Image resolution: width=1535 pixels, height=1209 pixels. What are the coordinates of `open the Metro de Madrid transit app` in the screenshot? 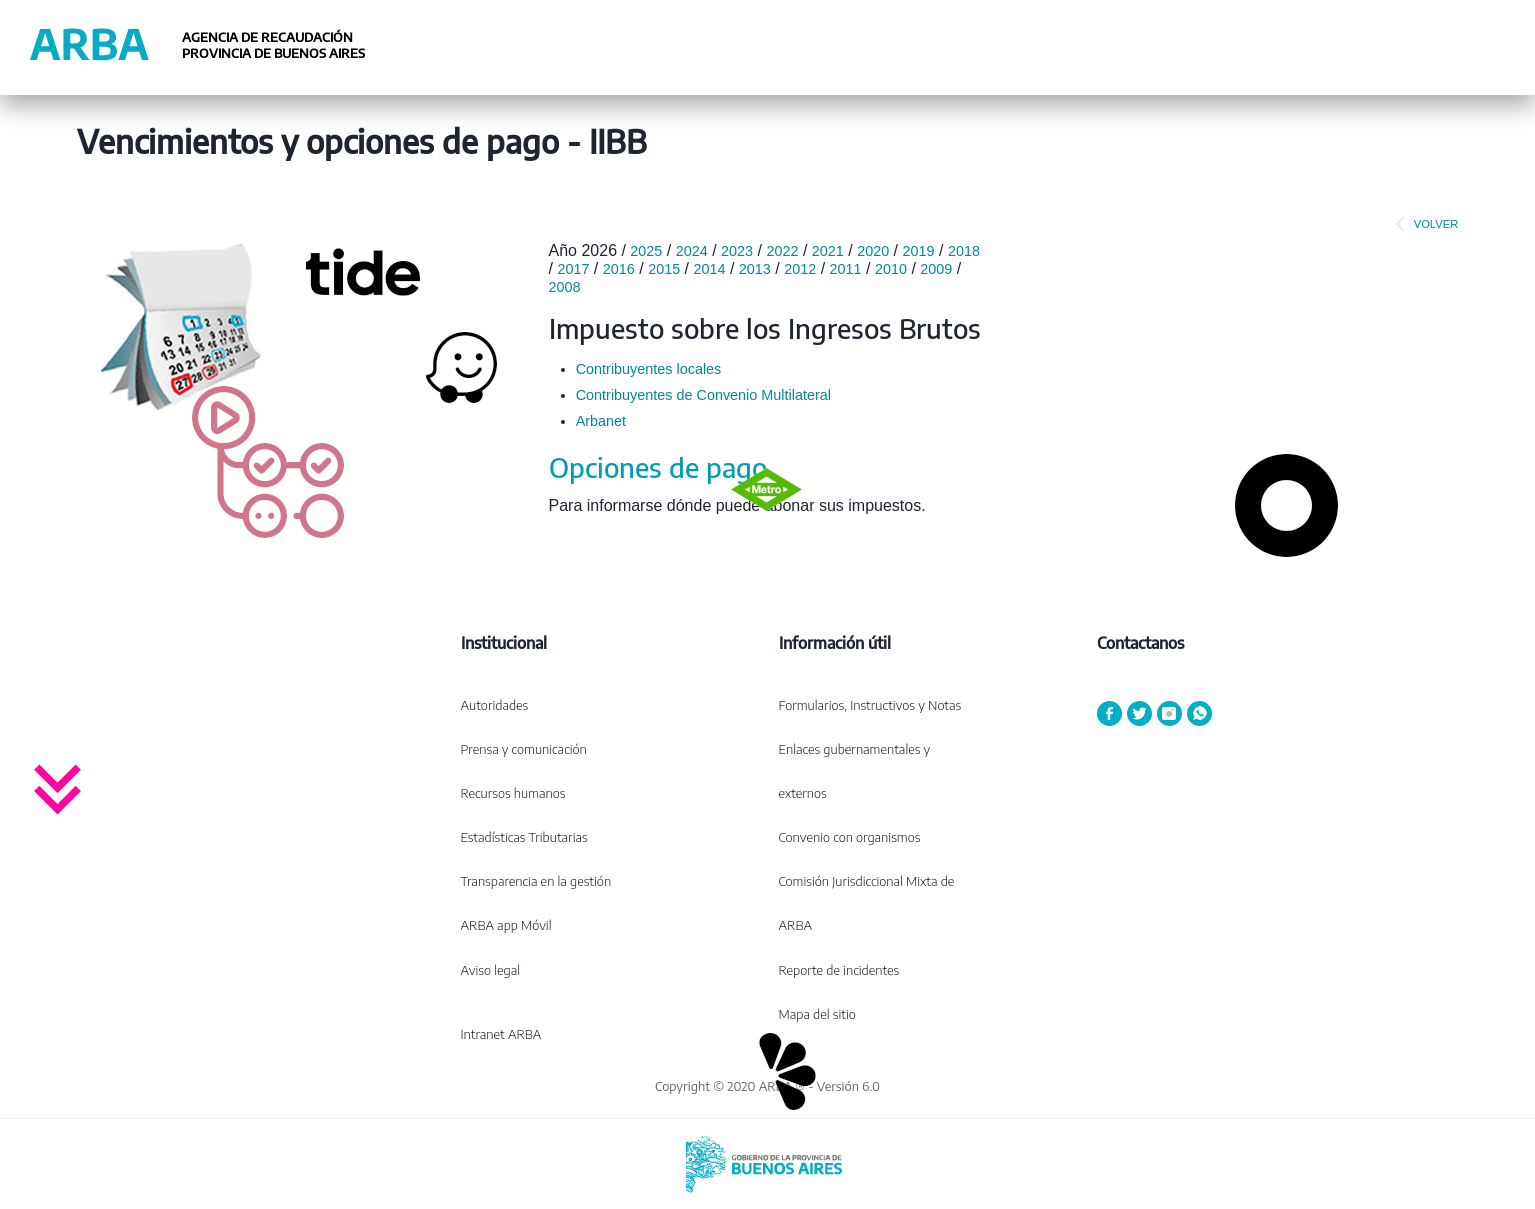 It's located at (766, 489).